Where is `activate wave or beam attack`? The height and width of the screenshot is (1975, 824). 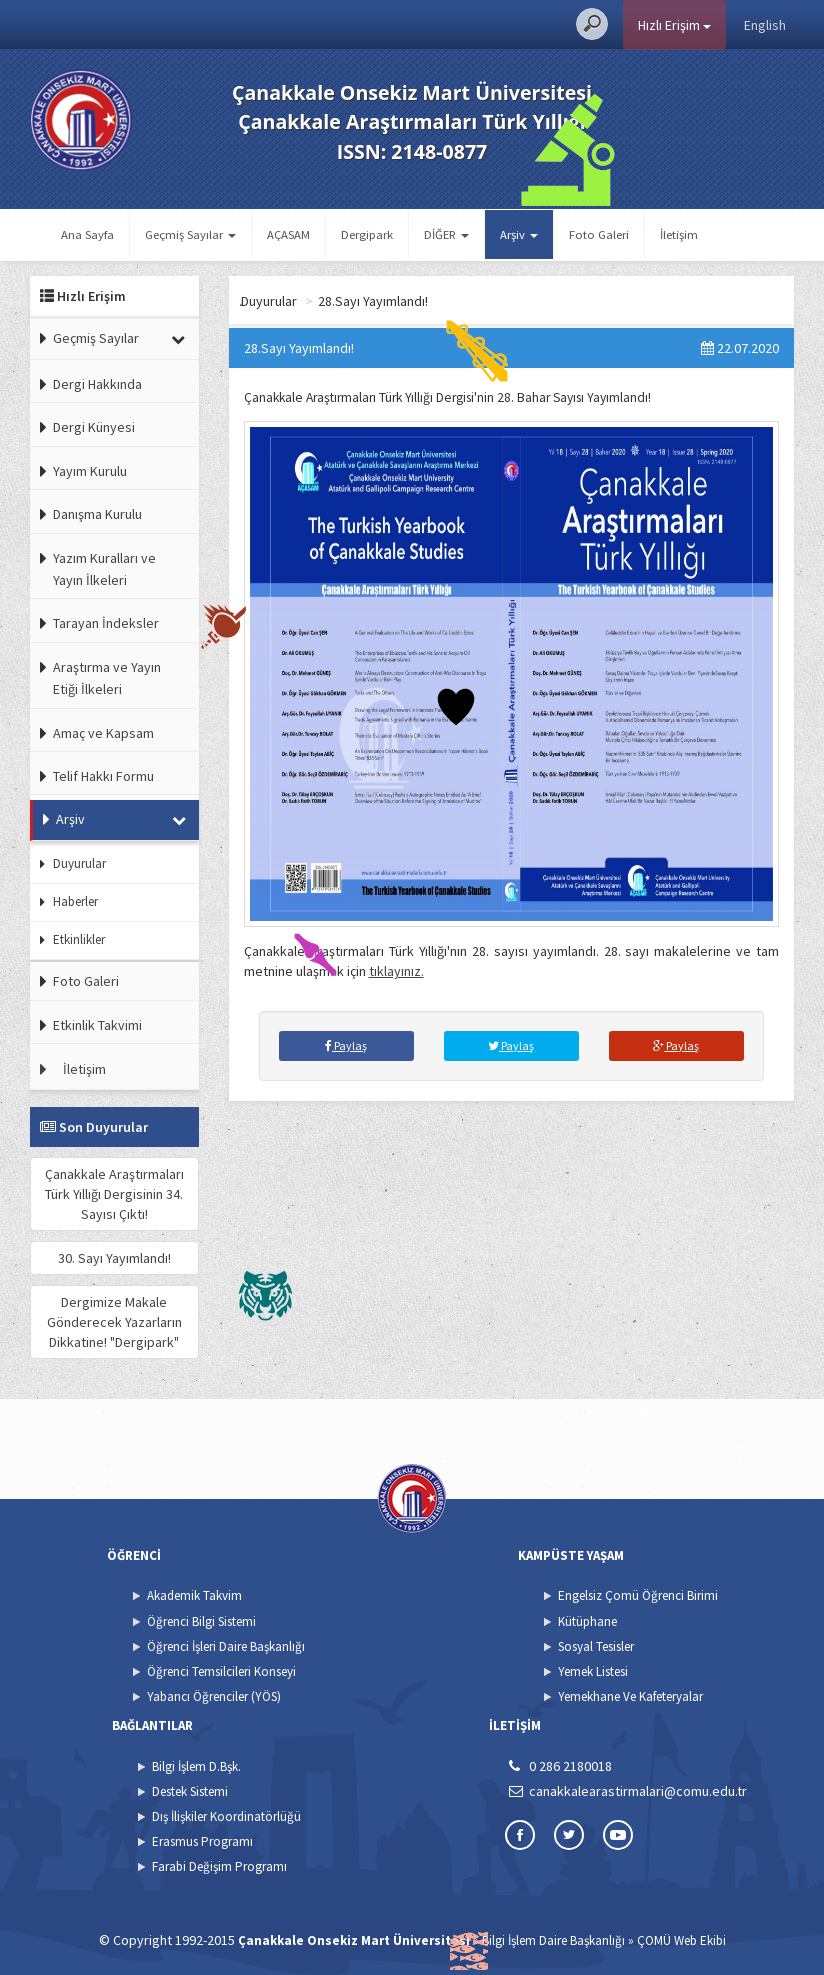
activate wave or beam attack is located at coordinates (477, 351).